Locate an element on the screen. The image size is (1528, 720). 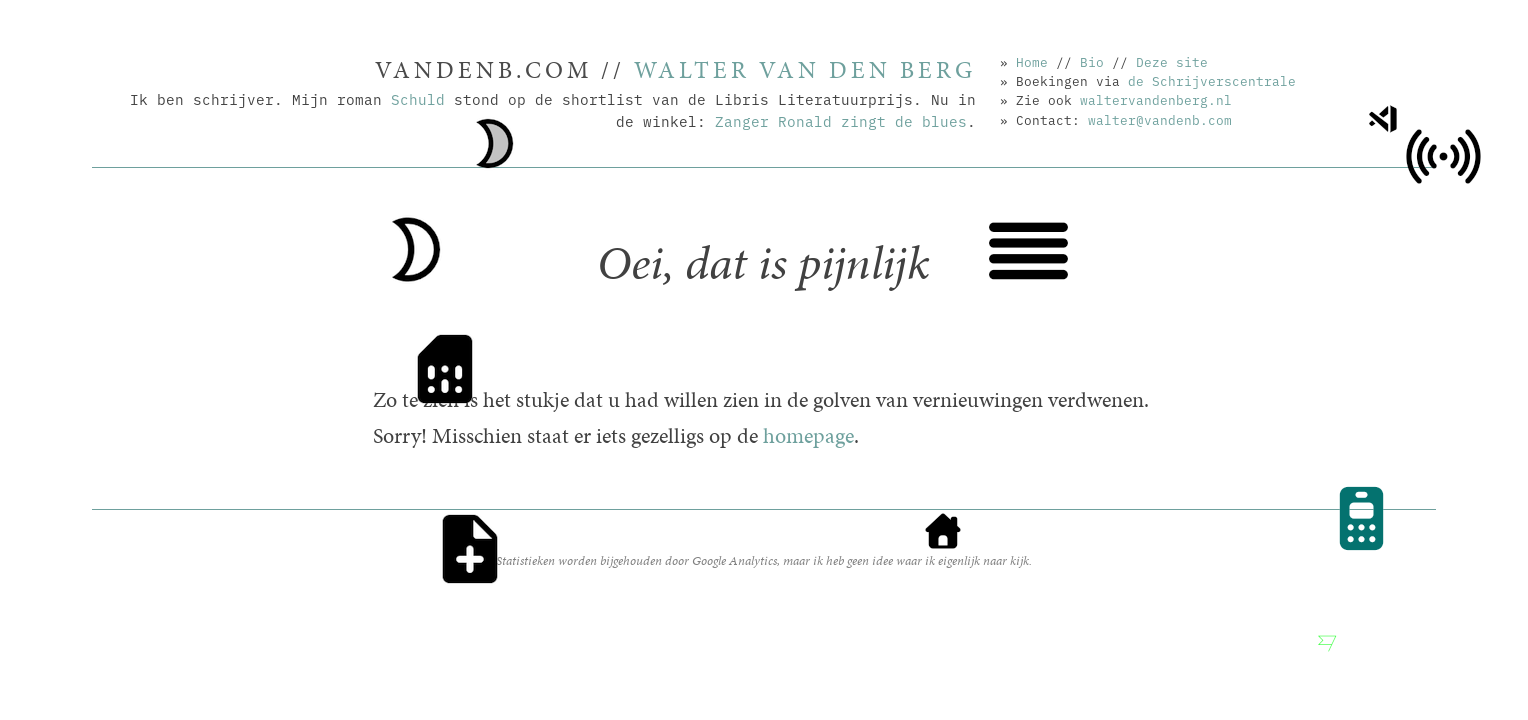
open visual studio code insiders is located at coordinates (1384, 120).